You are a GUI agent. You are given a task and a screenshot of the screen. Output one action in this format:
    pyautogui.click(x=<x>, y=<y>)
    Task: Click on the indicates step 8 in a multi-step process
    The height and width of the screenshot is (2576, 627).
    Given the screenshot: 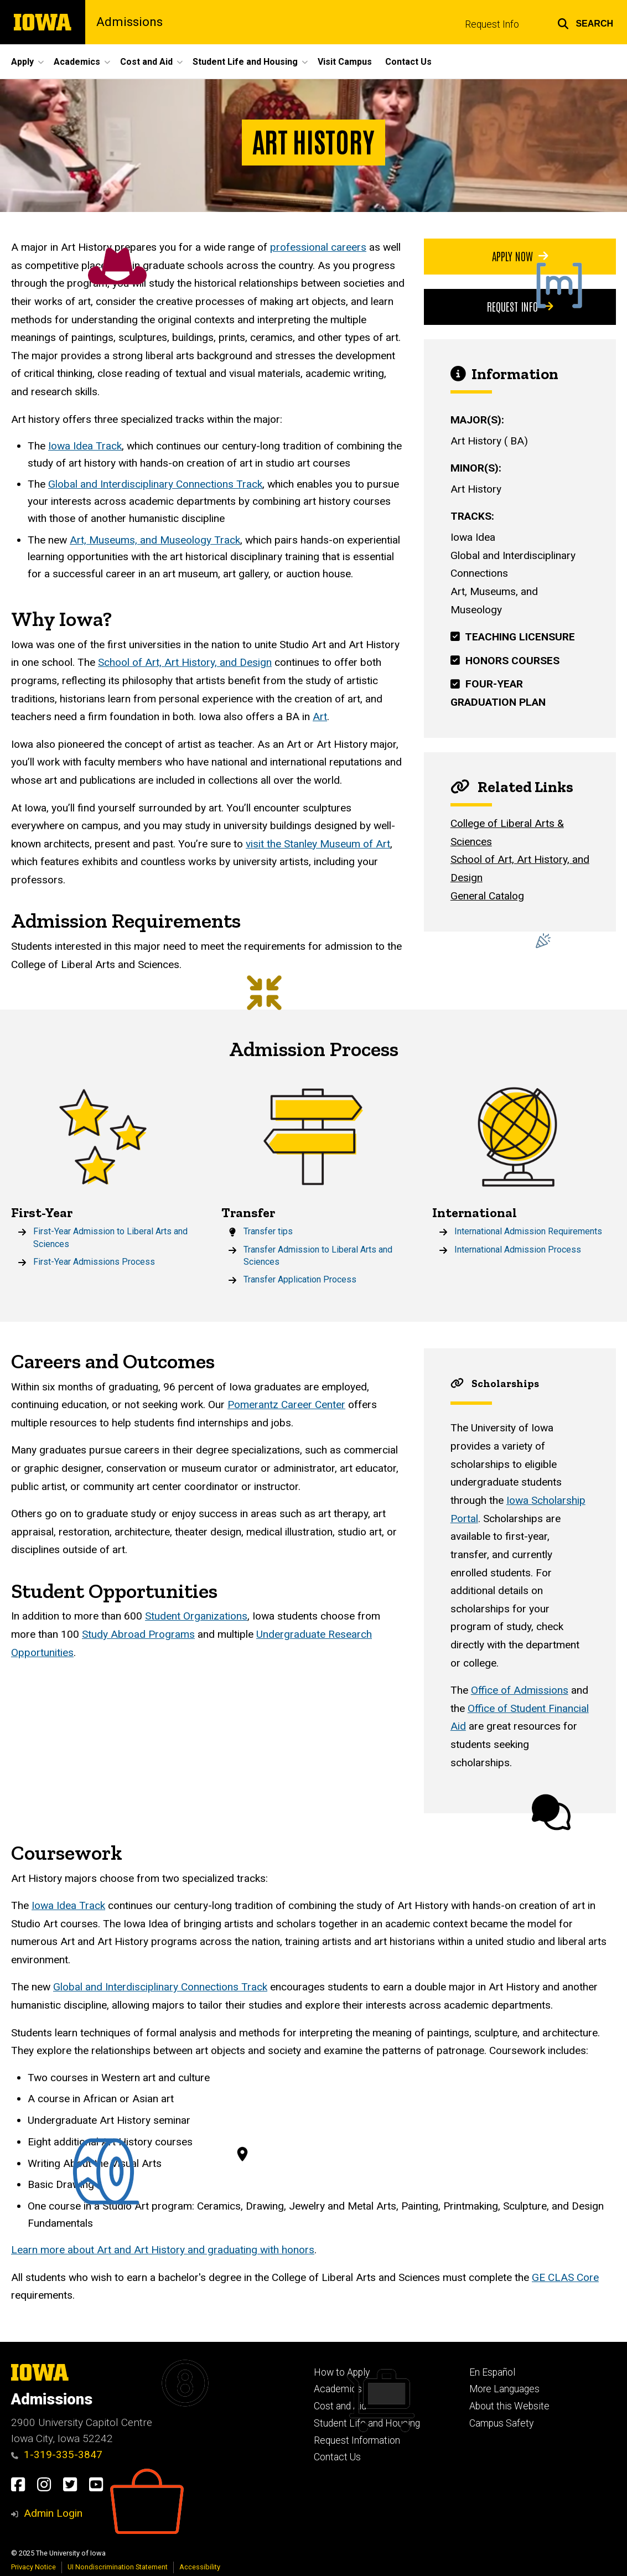 What is the action you would take?
    pyautogui.click(x=185, y=2383)
    